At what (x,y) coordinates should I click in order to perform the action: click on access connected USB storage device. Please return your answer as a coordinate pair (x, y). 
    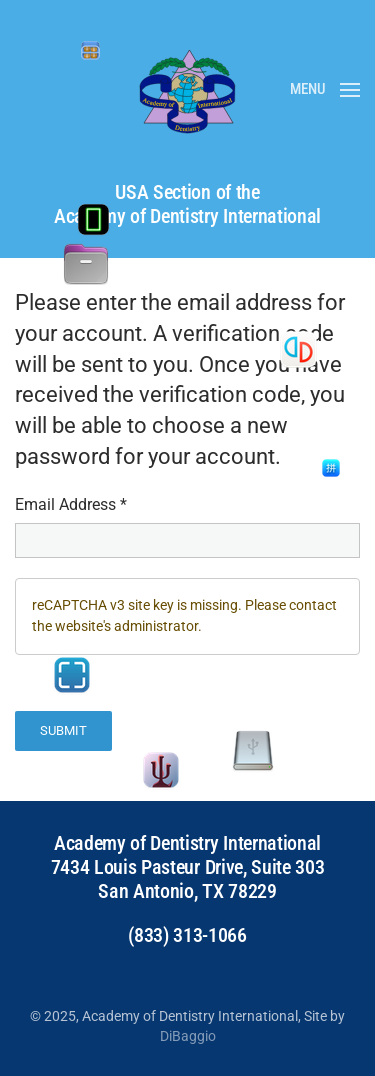
    Looking at the image, I should click on (253, 751).